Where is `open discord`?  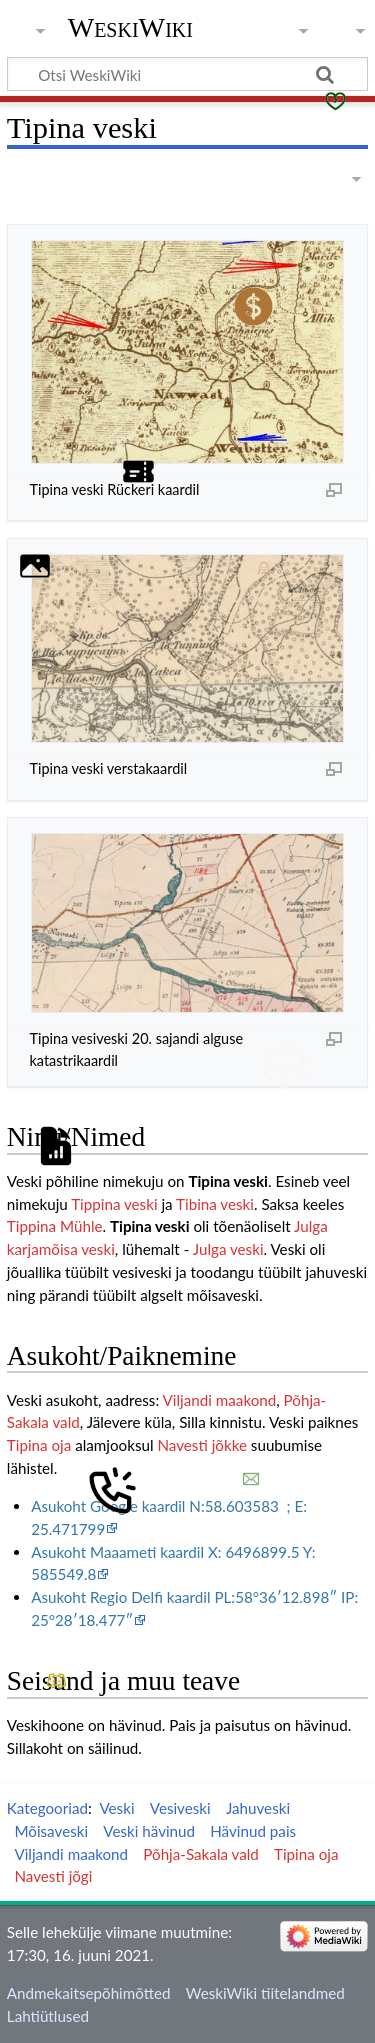
open discord is located at coordinates (56, 1680).